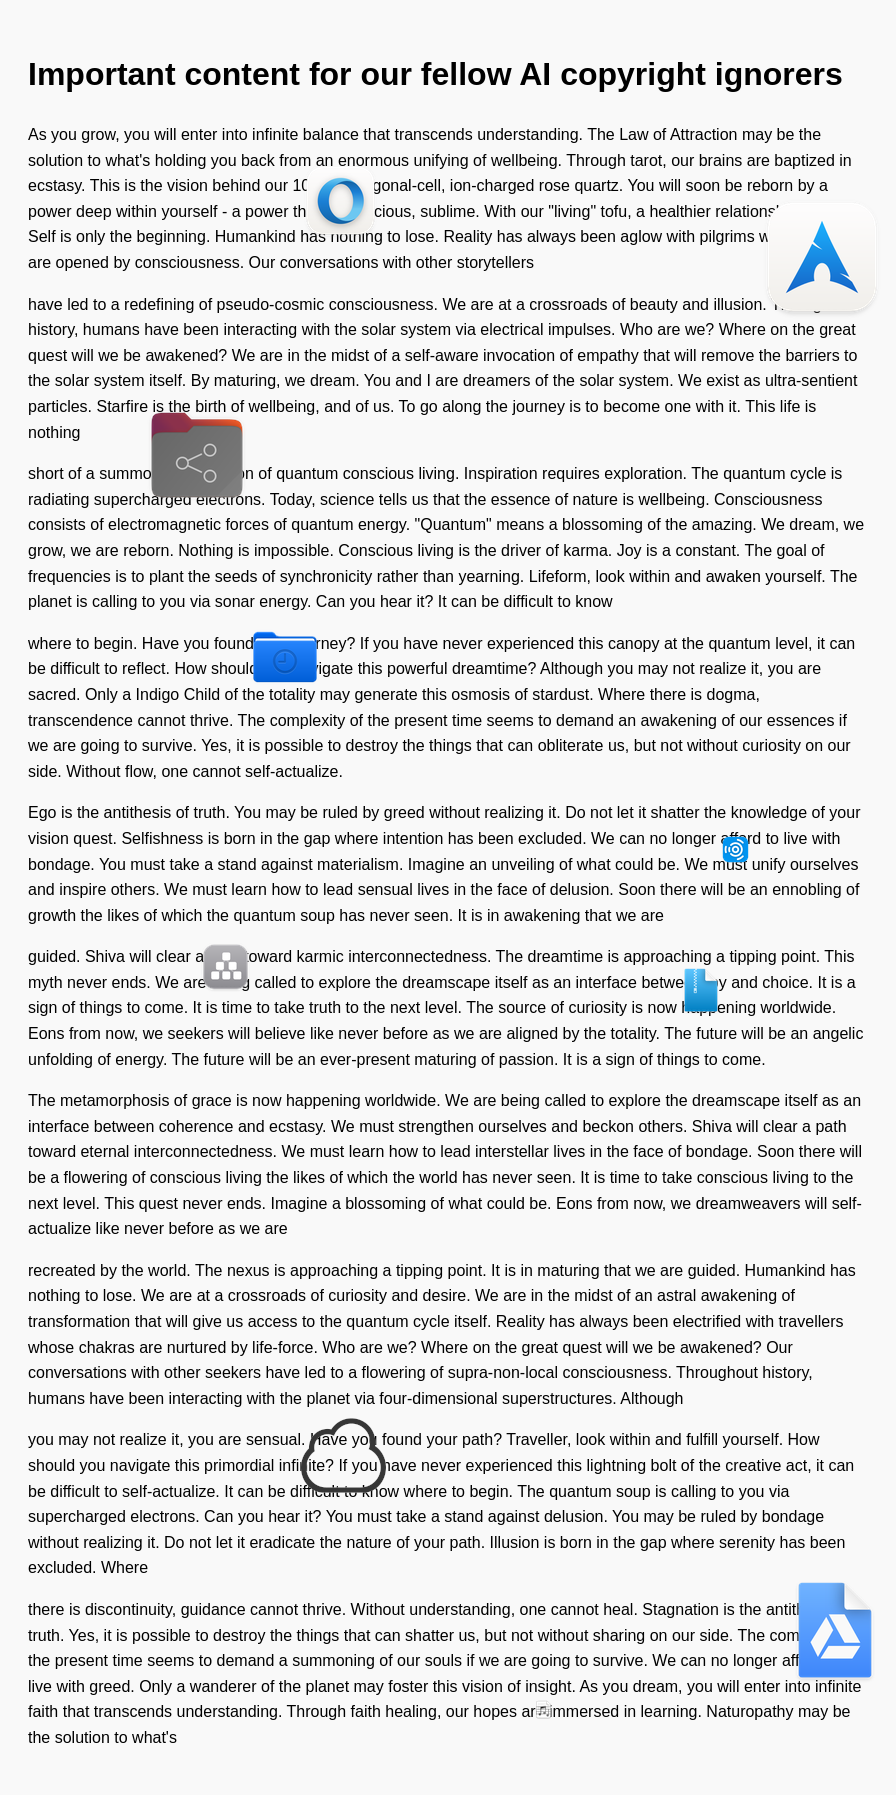  What do you see at coordinates (835, 1632) in the screenshot?
I see `a google drive shortcut or linked file` at bounding box center [835, 1632].